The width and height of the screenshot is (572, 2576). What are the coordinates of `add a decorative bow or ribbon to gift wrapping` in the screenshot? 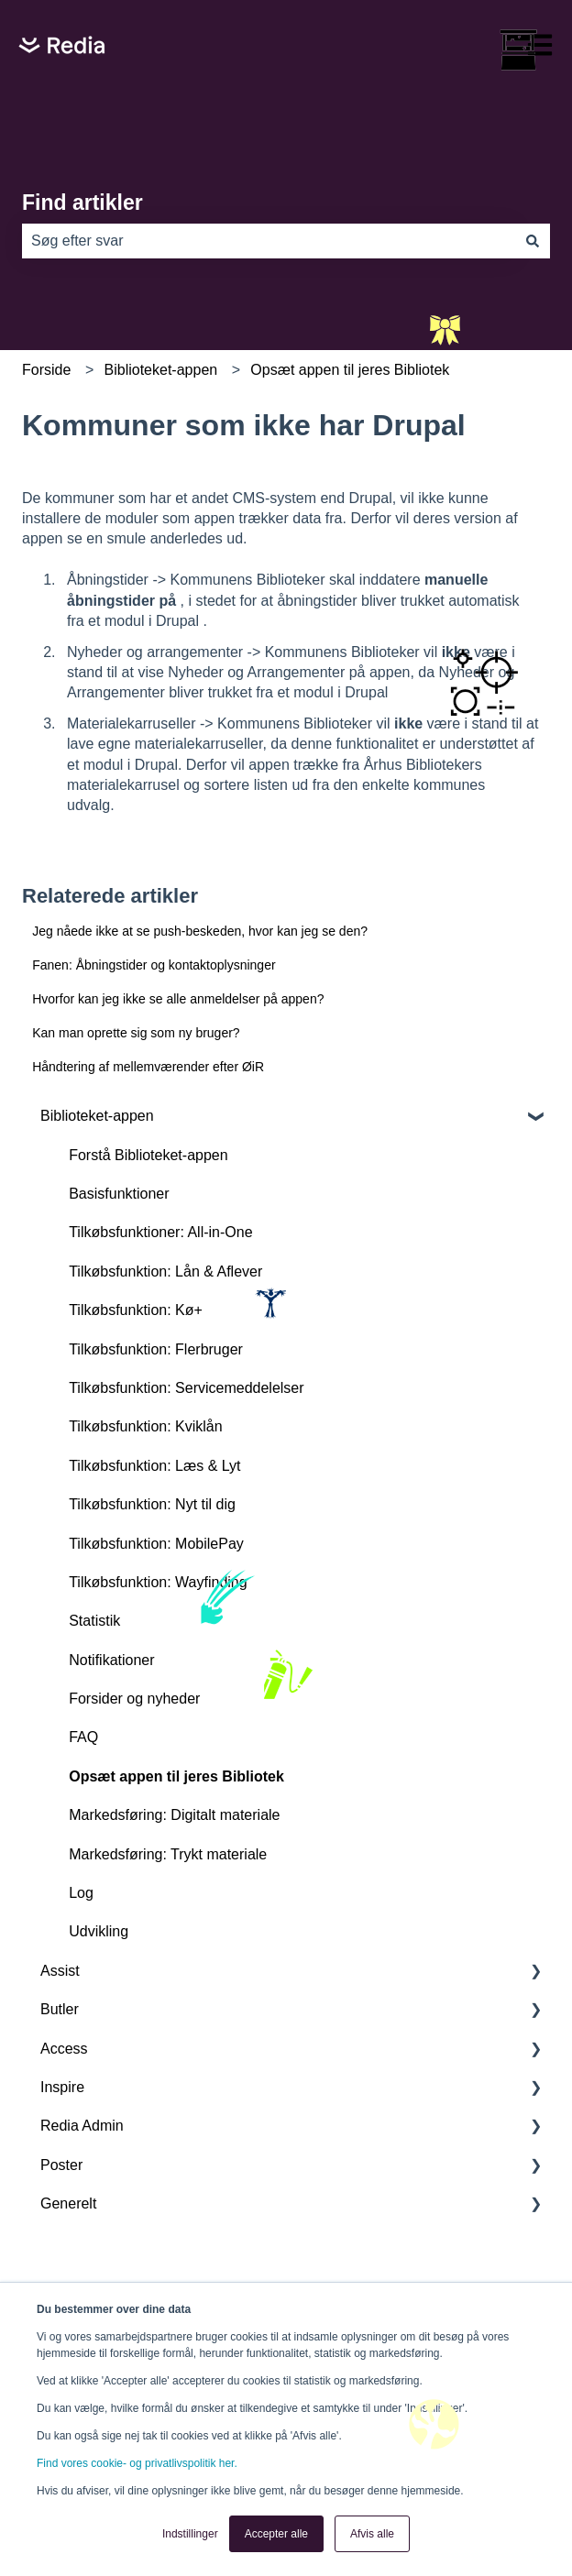 It's located at (445, 330).